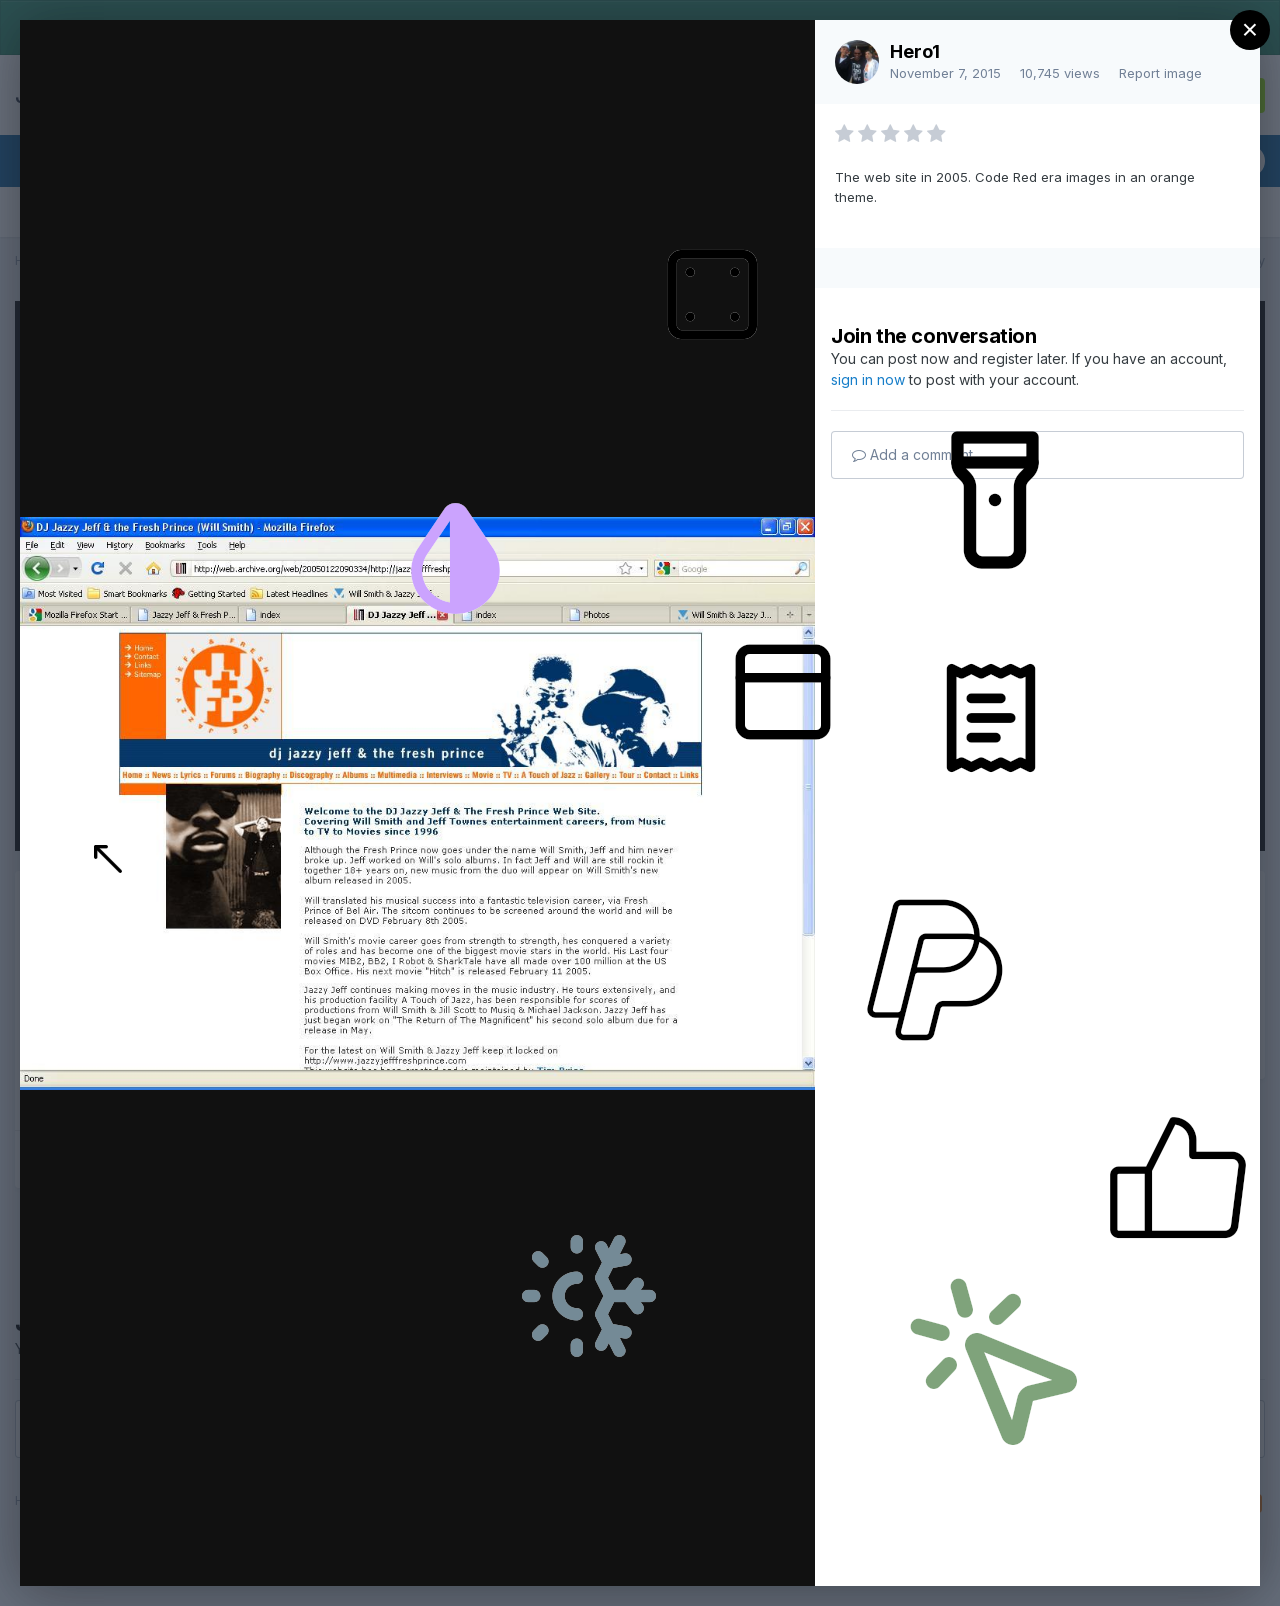 This screenshot has height=1606, width=1280. Describe the element at coordinates (991, 718) in the screenshot. I see `view receipt or transaction details` at that location.